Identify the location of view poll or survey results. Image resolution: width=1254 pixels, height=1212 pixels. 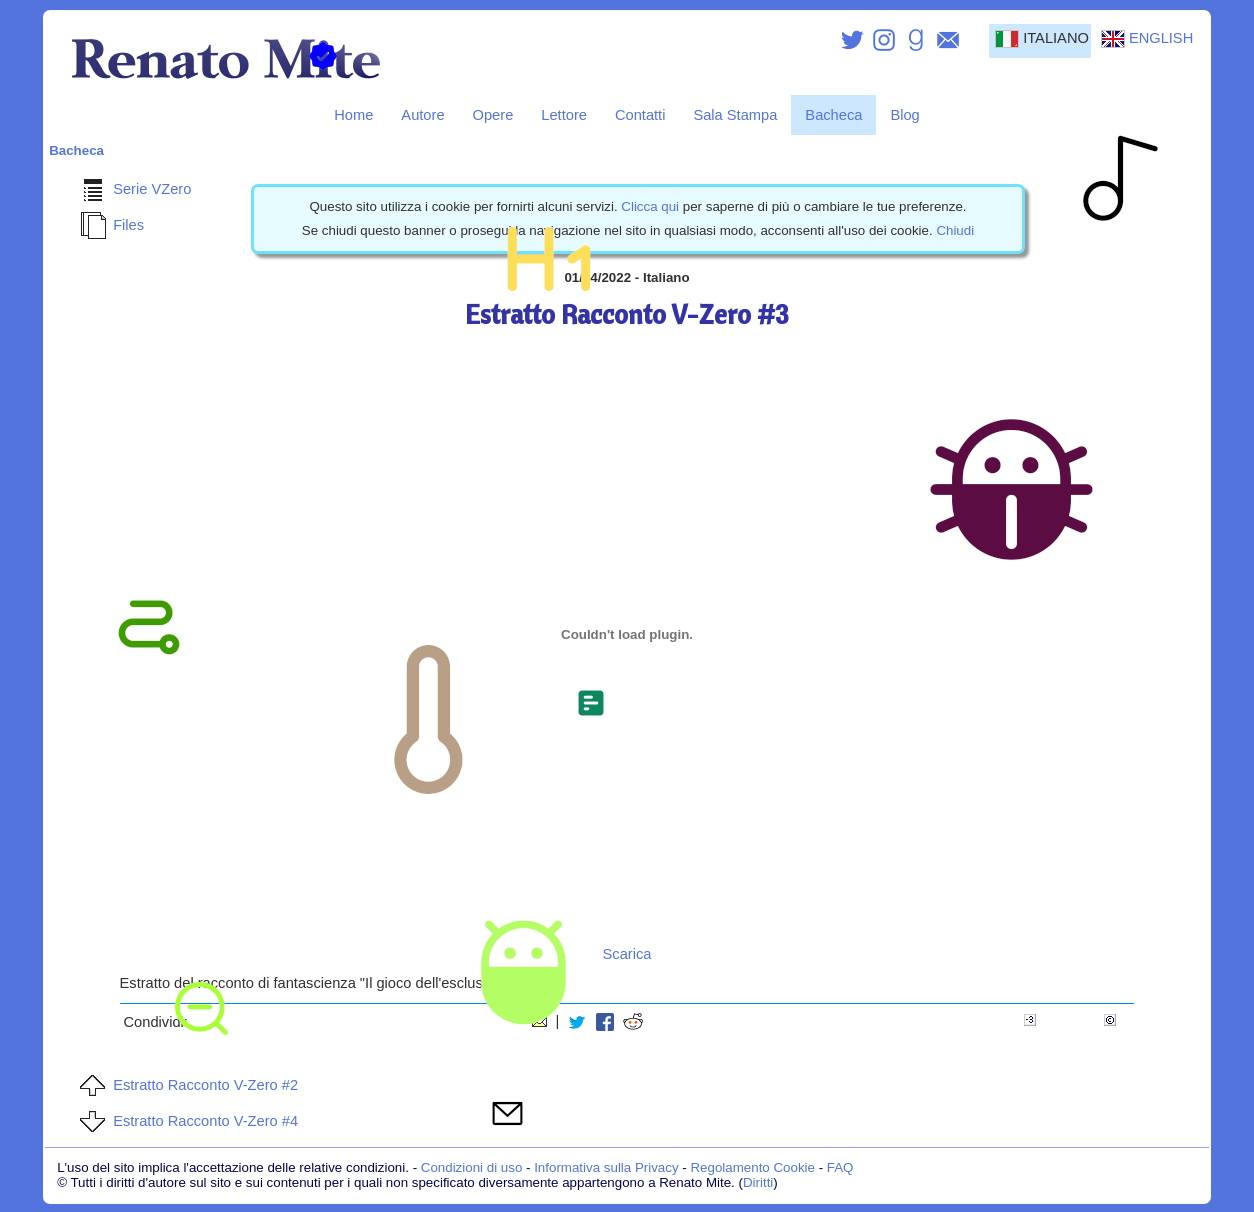
(591, 703).